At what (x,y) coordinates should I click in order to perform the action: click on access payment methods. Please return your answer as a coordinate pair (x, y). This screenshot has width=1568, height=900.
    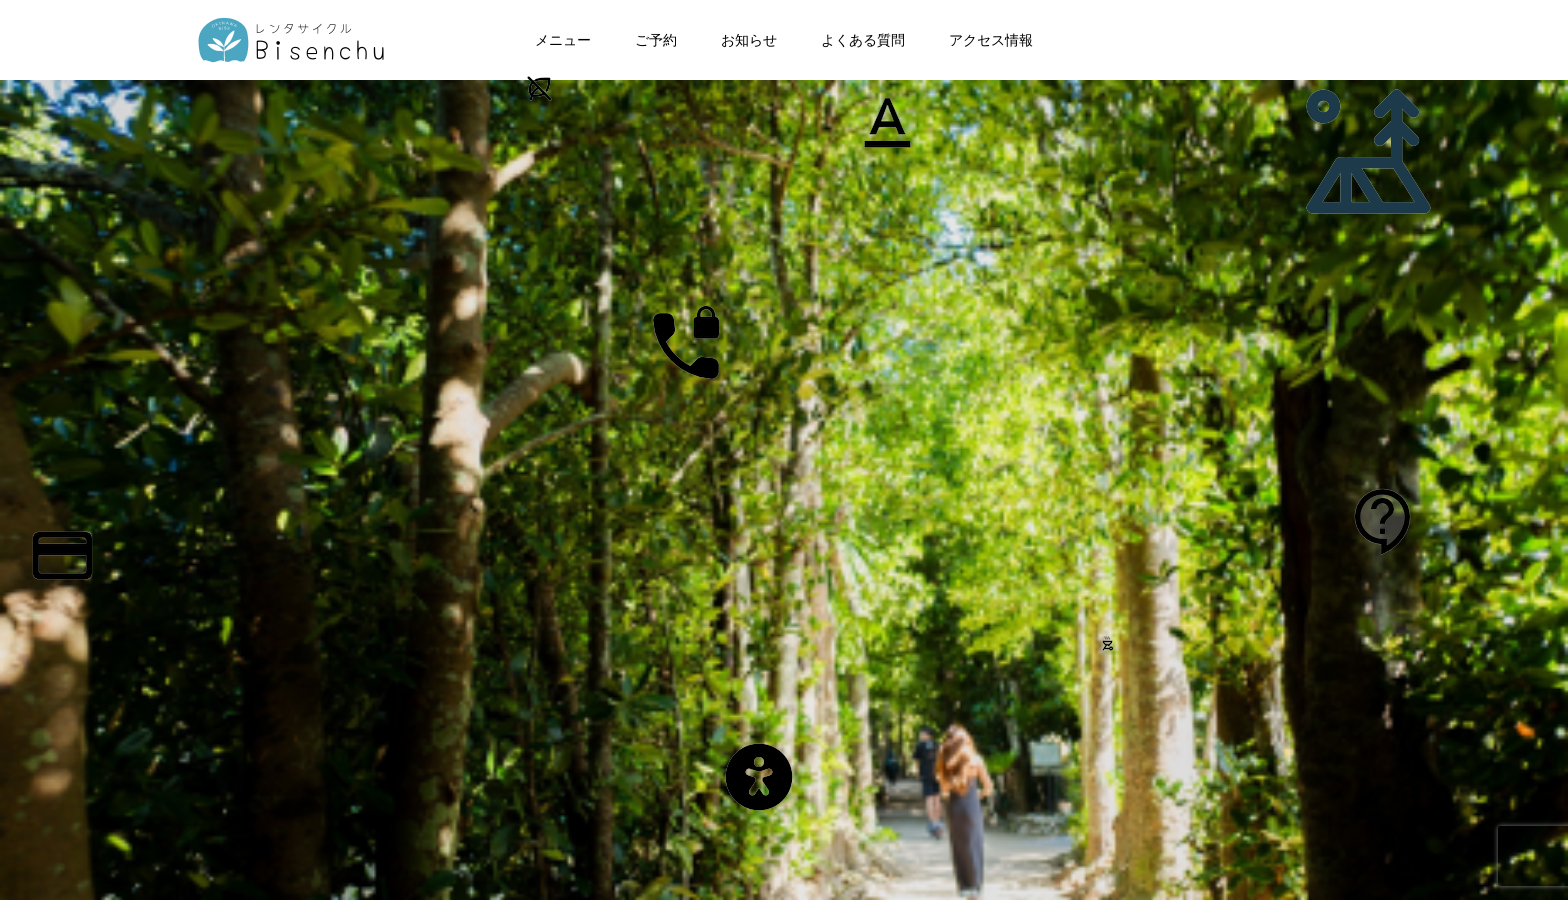
    Looking at the image, I should click on (62, 555).